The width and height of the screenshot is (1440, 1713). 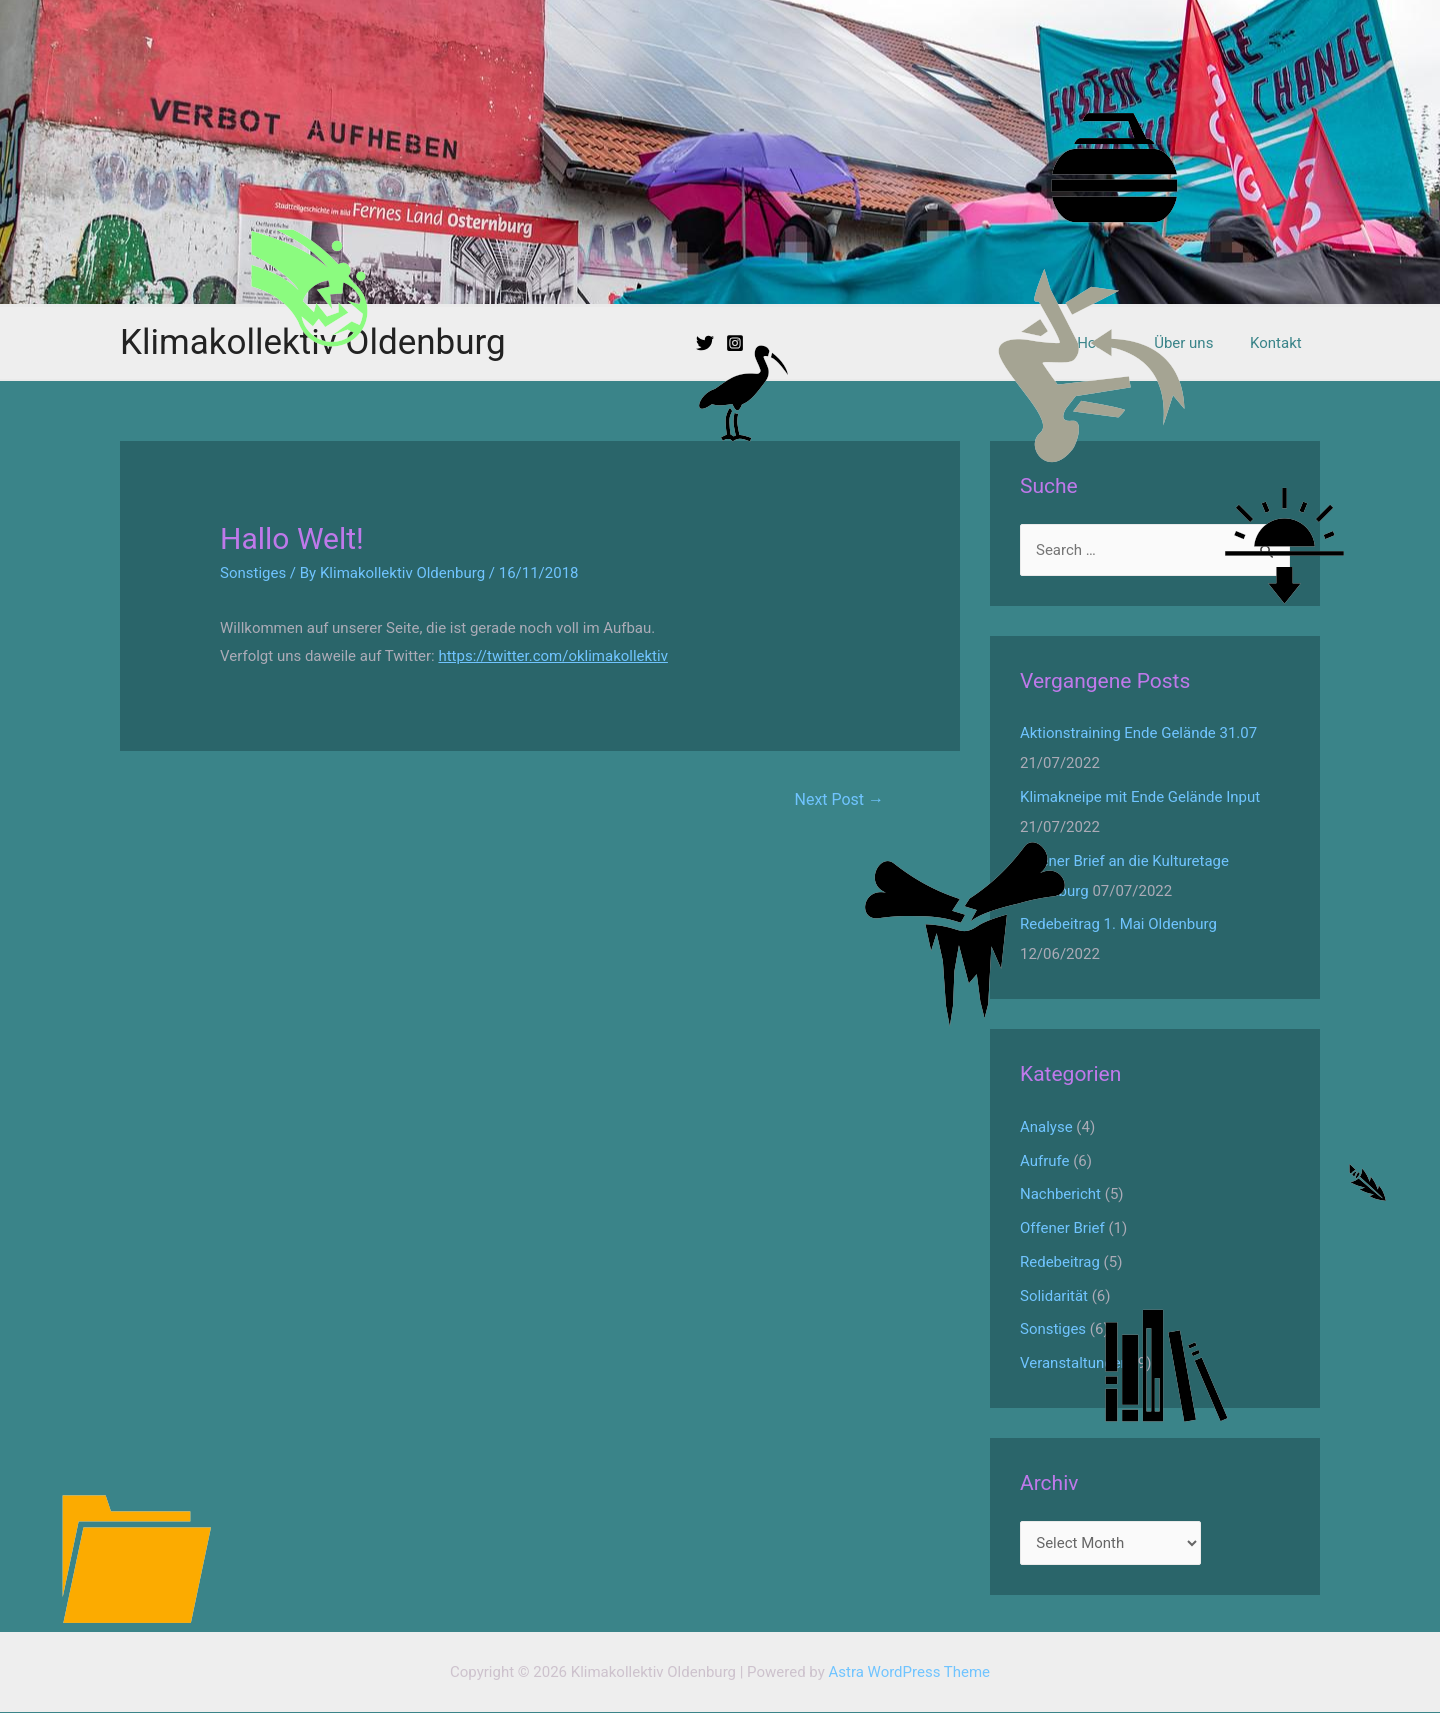 I want to click on access curling game or sports content, so click(x=1114, y=159).